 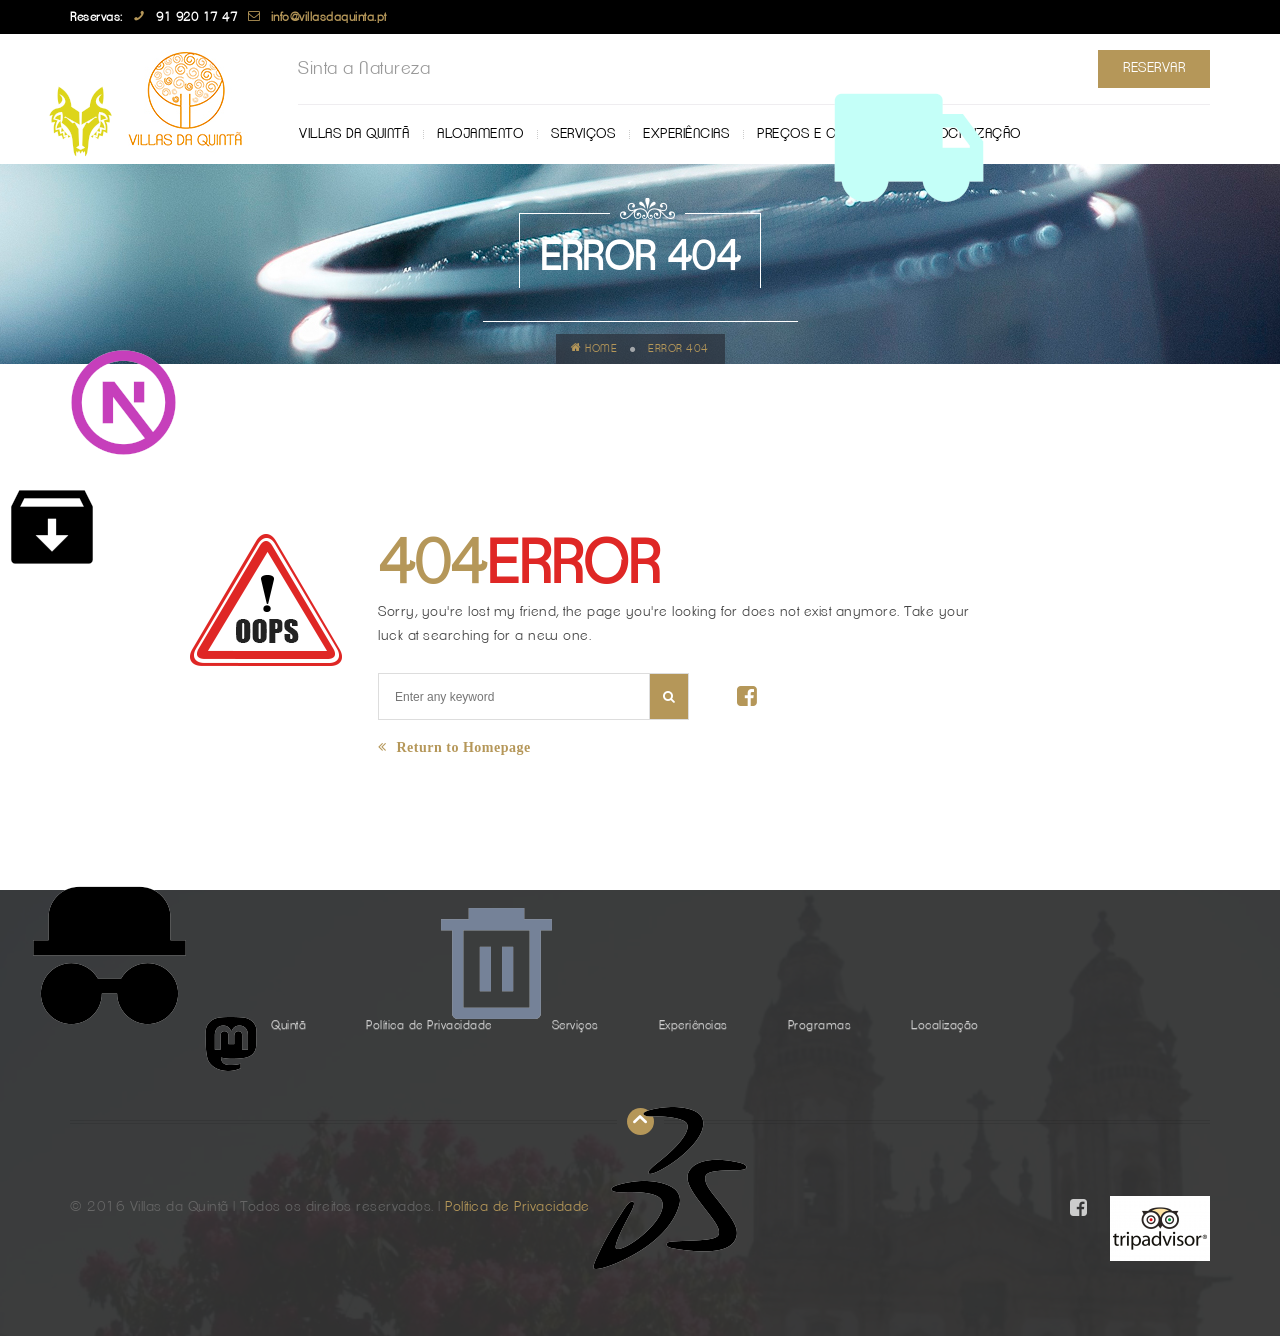 What do you see at coordinates (496, 963) in the screenshot?
I see `delete selected item` at bounding box center [496, 963].